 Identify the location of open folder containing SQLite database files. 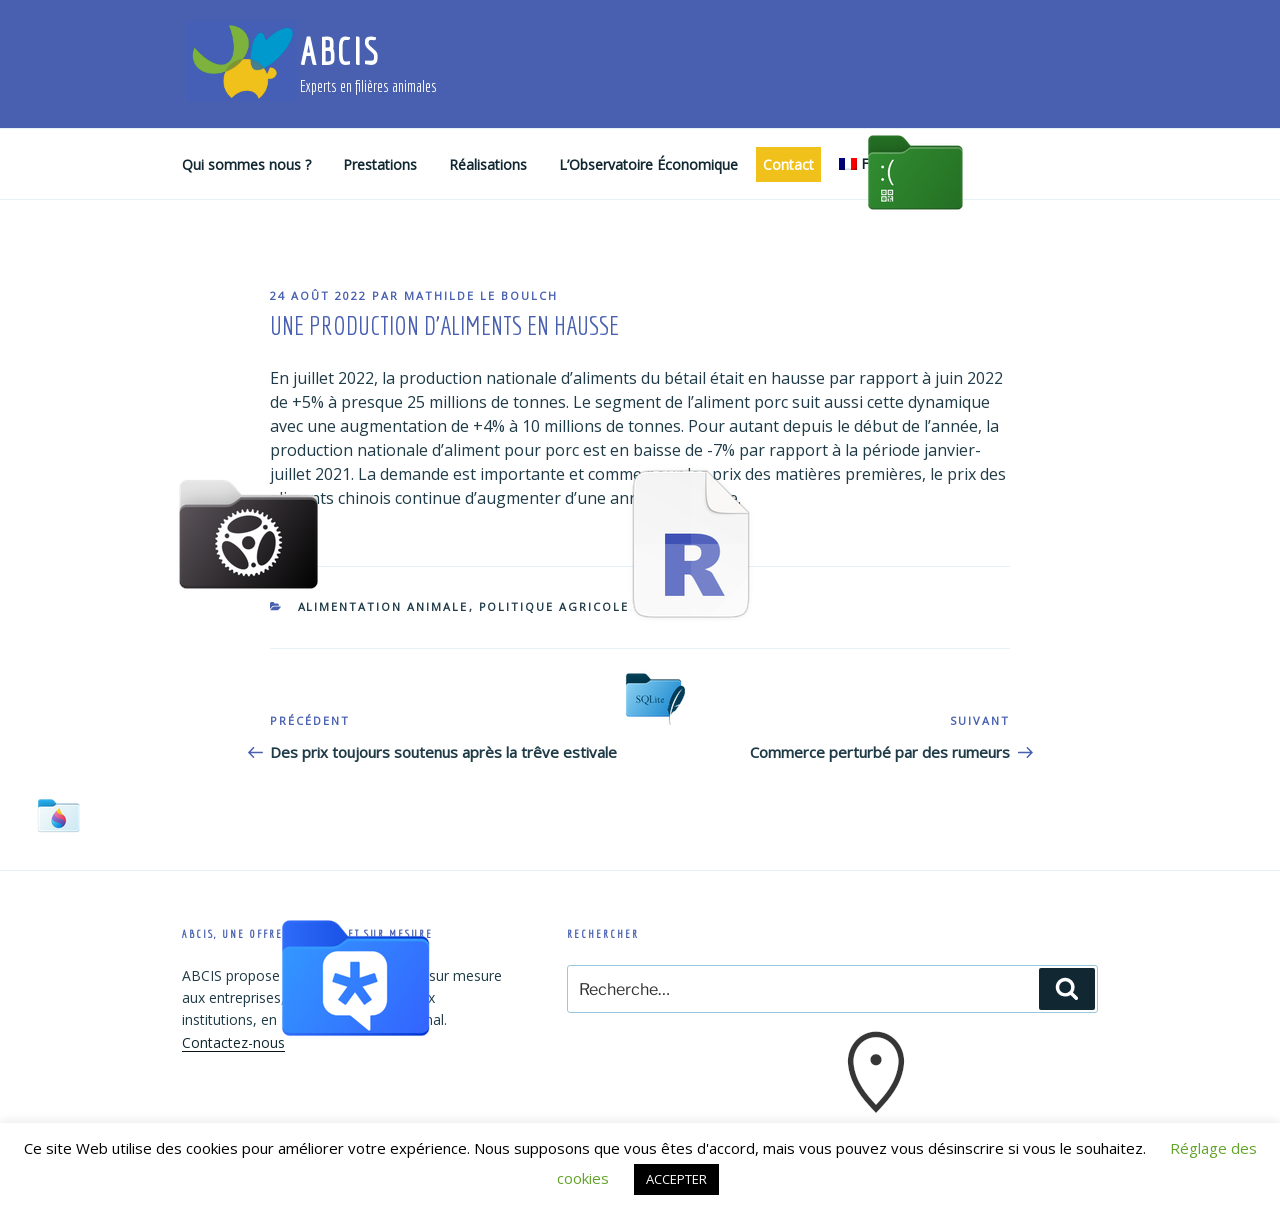
(653, 696).